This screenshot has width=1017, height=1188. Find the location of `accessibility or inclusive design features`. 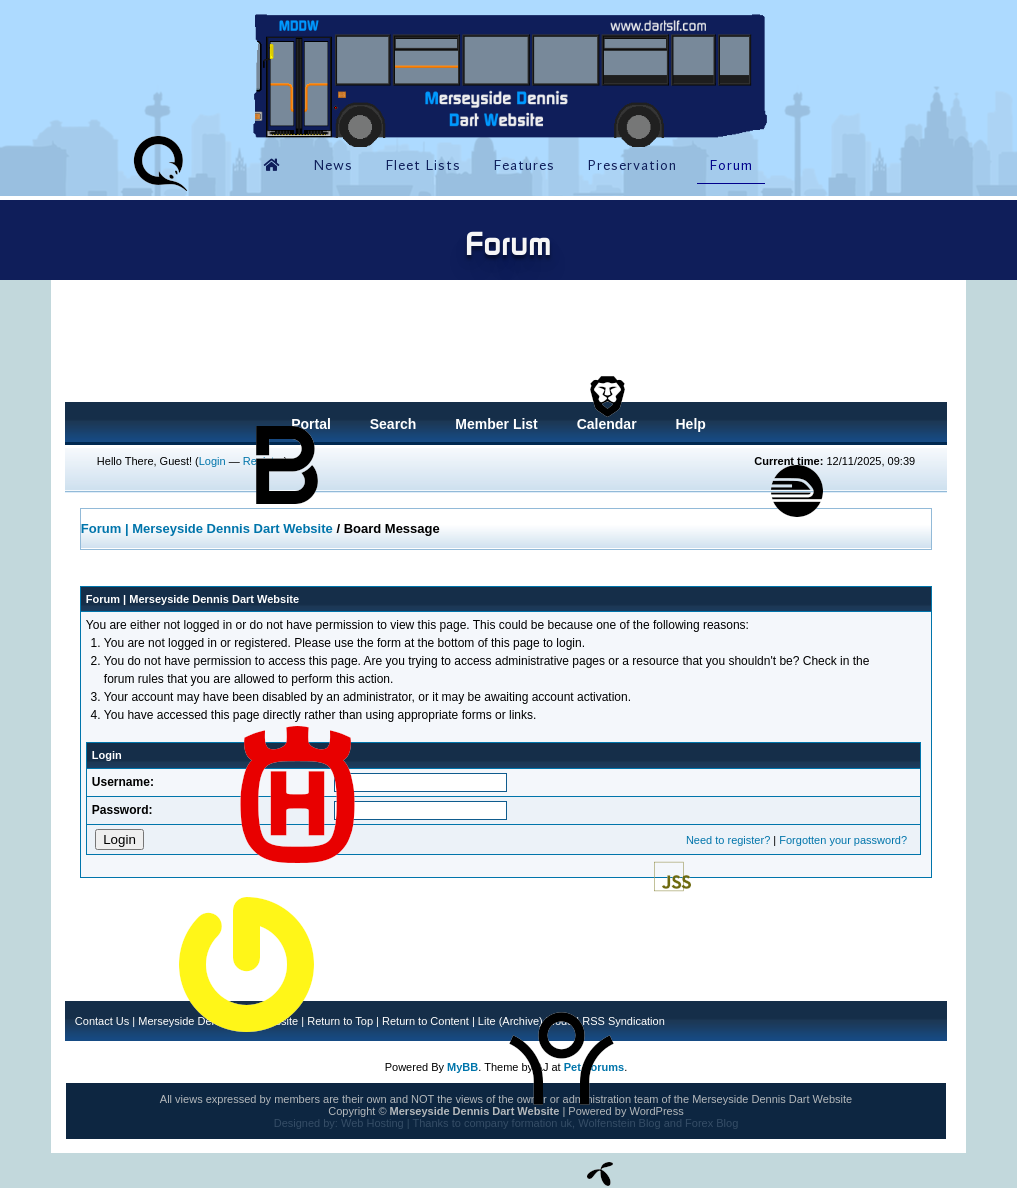

accessibility or inclusive design features is located at coordinates (561, 1058).